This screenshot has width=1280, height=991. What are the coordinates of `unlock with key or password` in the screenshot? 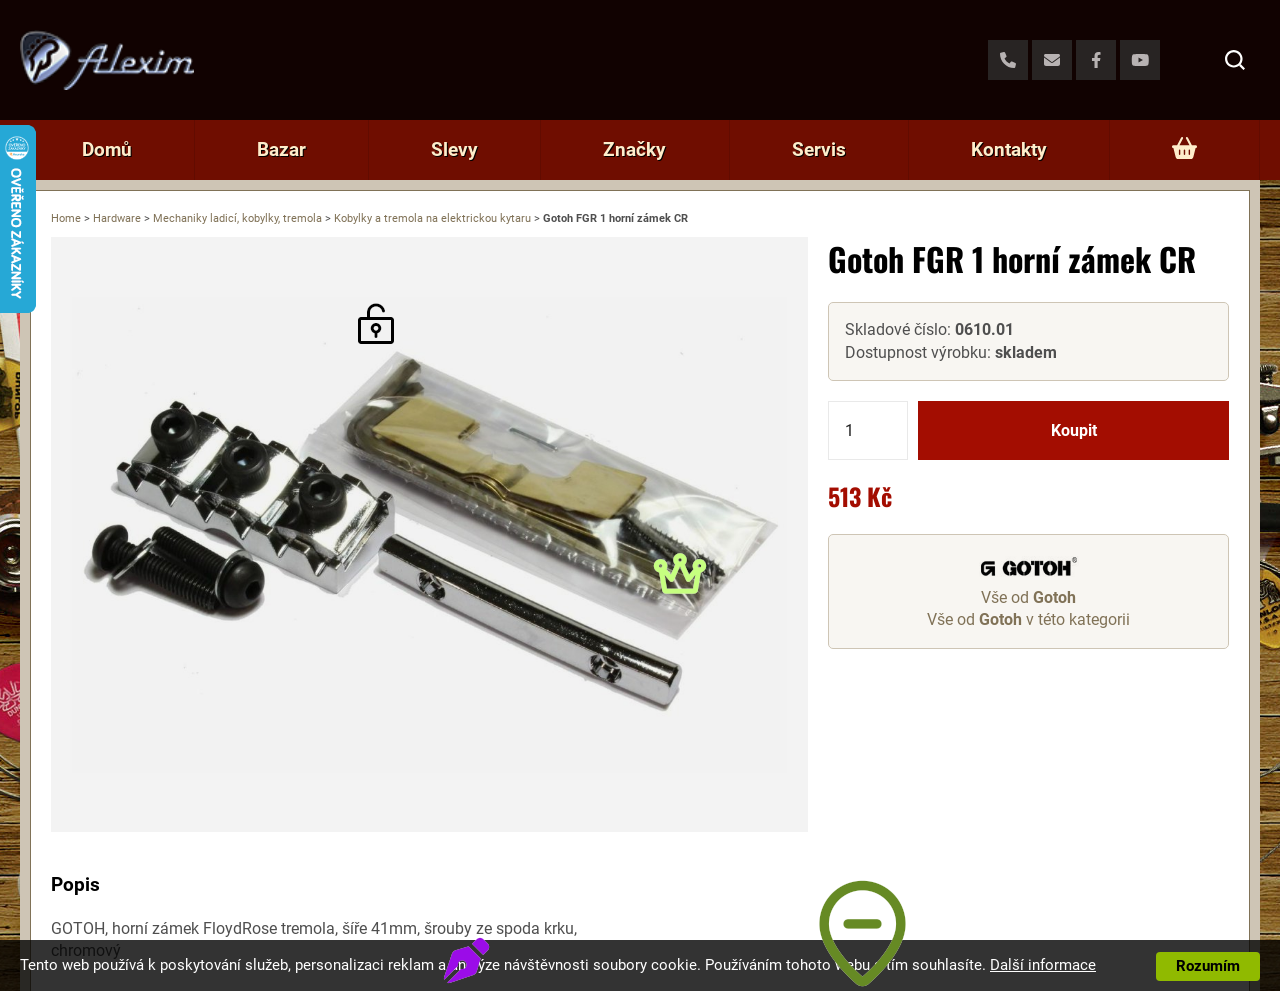 It's located at (376, 326).